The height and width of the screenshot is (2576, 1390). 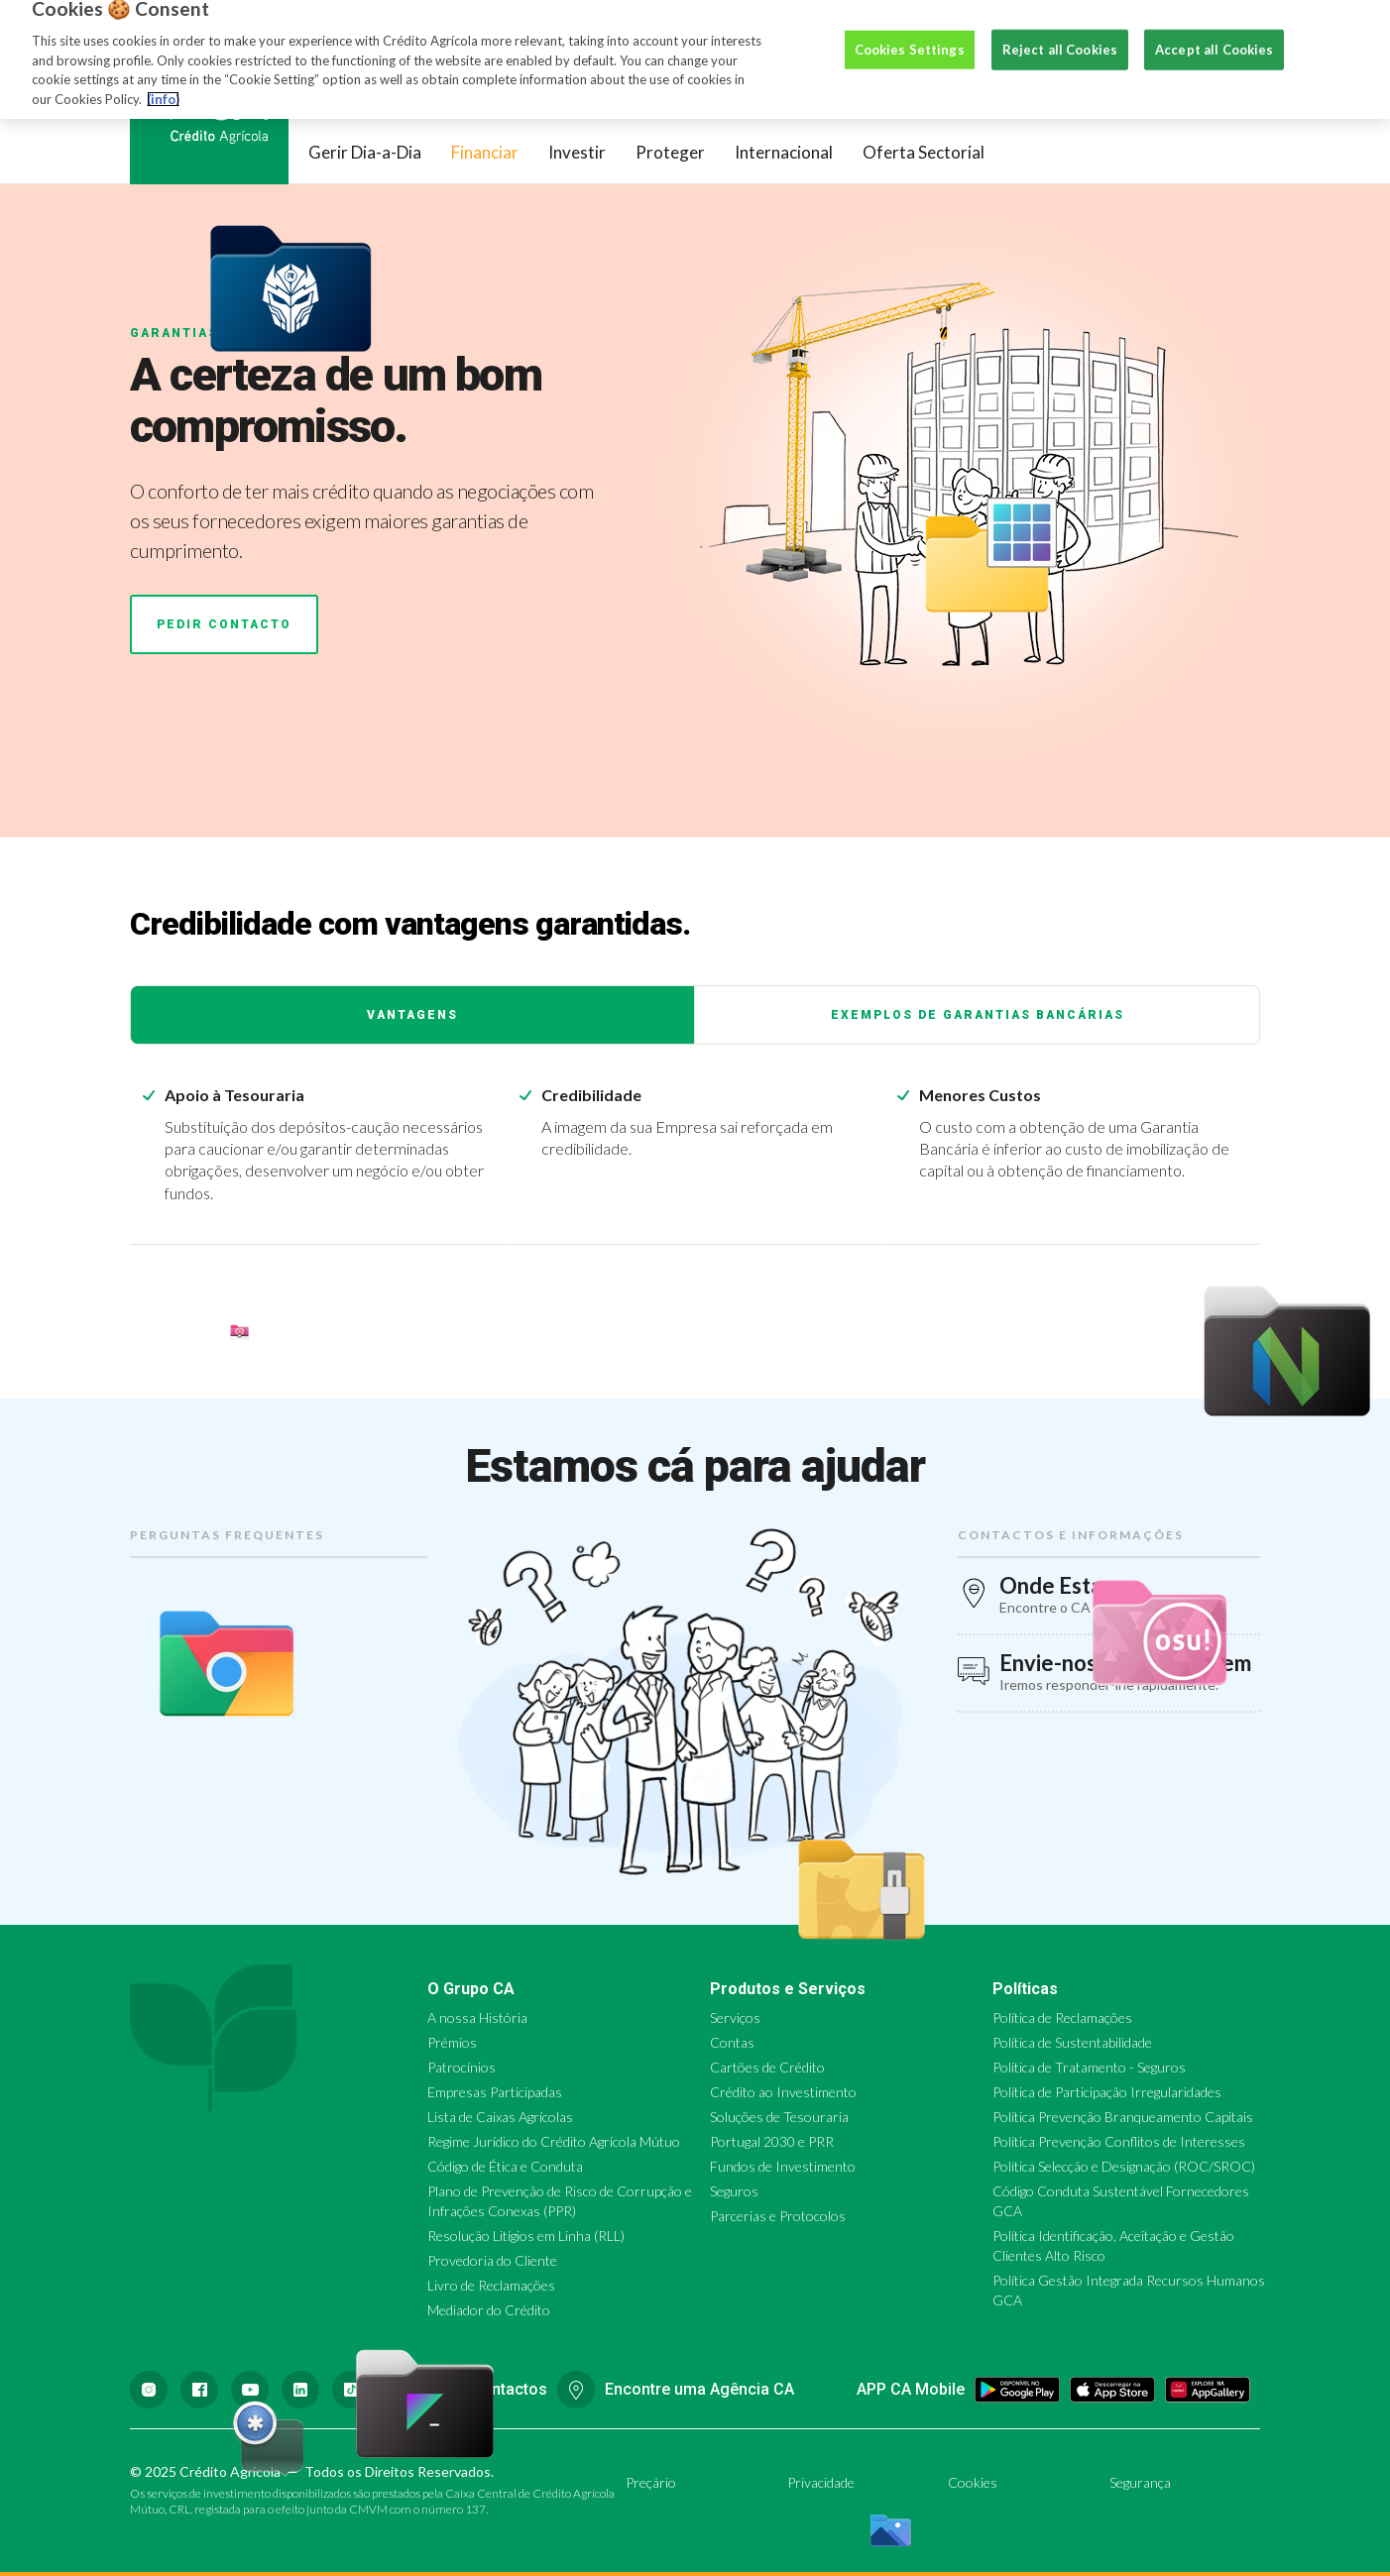 What do you see at coordinates (890, 2531) in the screenshot?
I see `open pictures folder` at bounding box center [890, 2531].